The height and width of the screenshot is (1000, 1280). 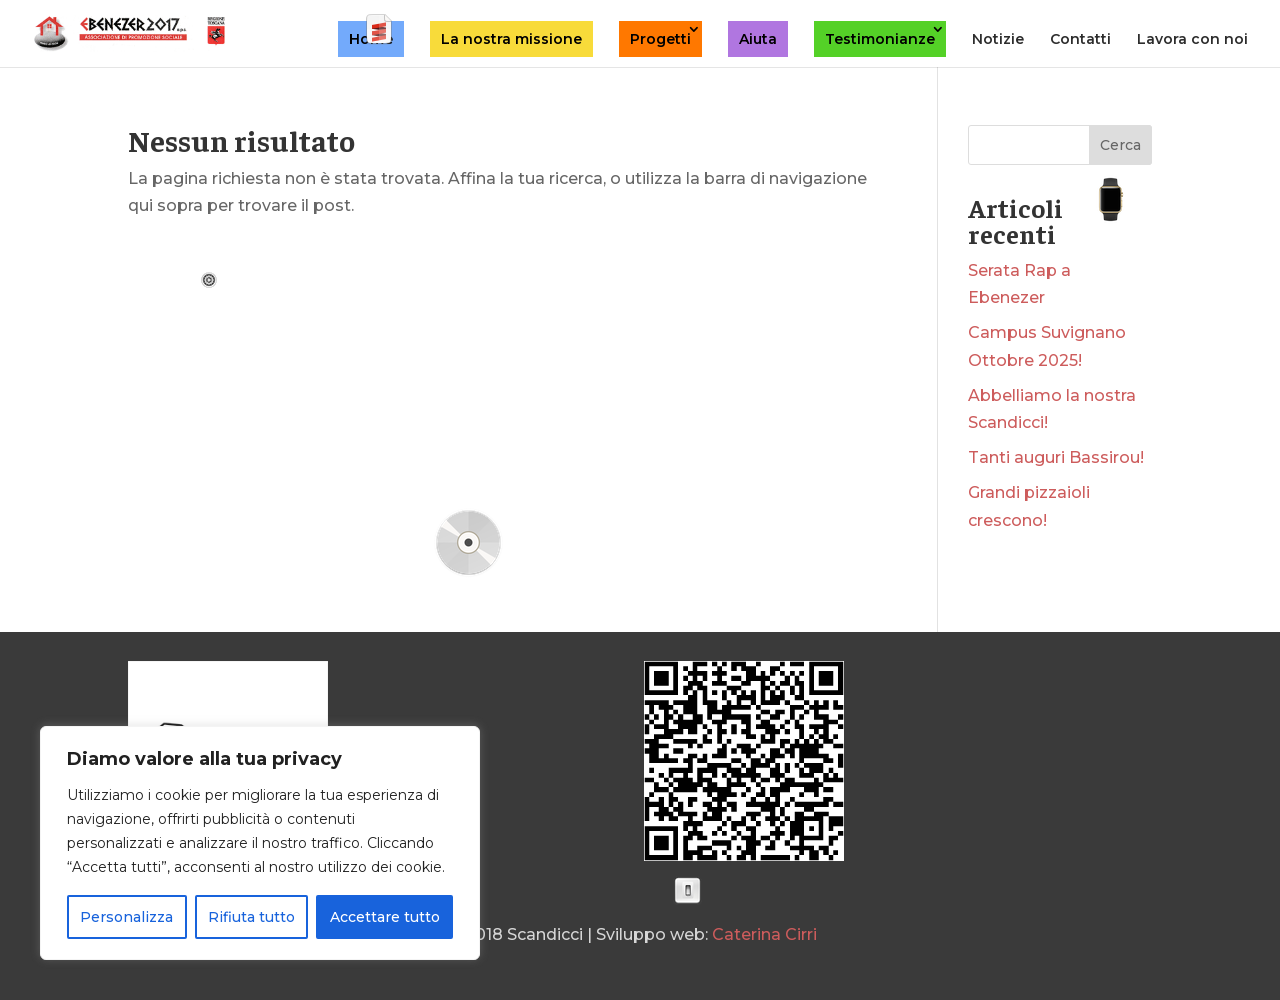 I want to click on apple watch device icon, so click(x=1110, y=199).